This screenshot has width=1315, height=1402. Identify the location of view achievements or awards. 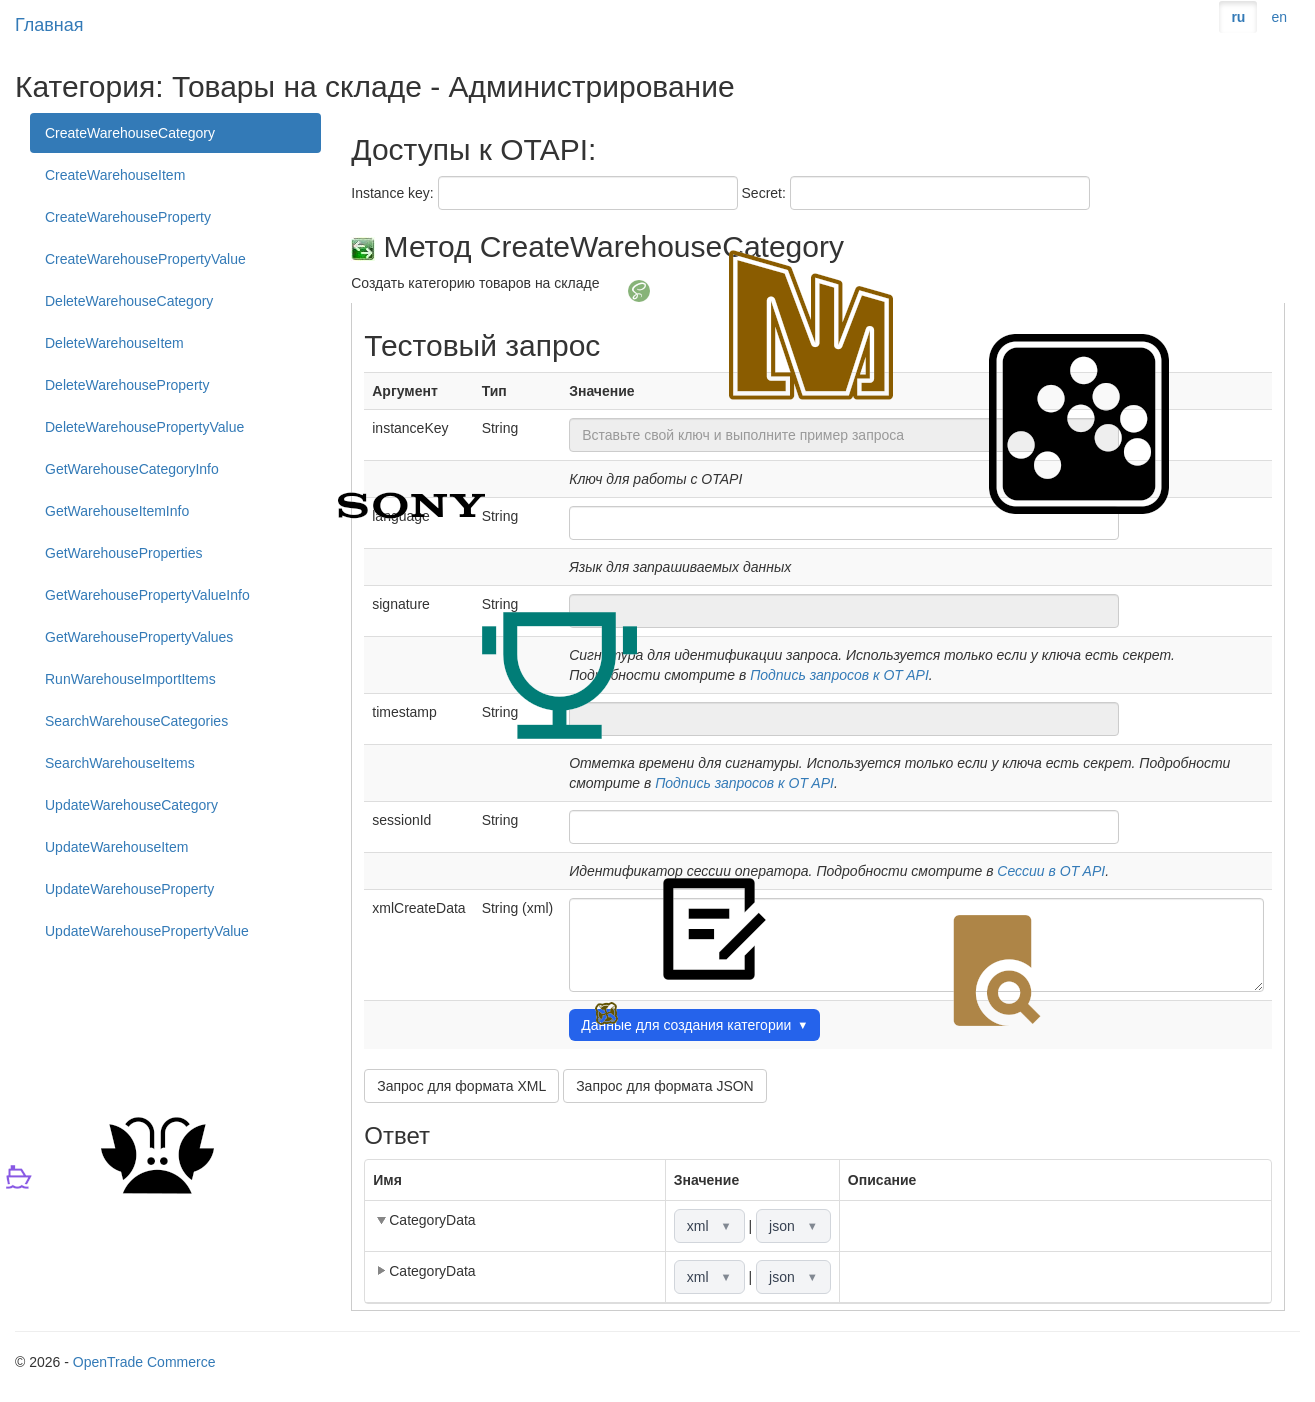
(559, 675).